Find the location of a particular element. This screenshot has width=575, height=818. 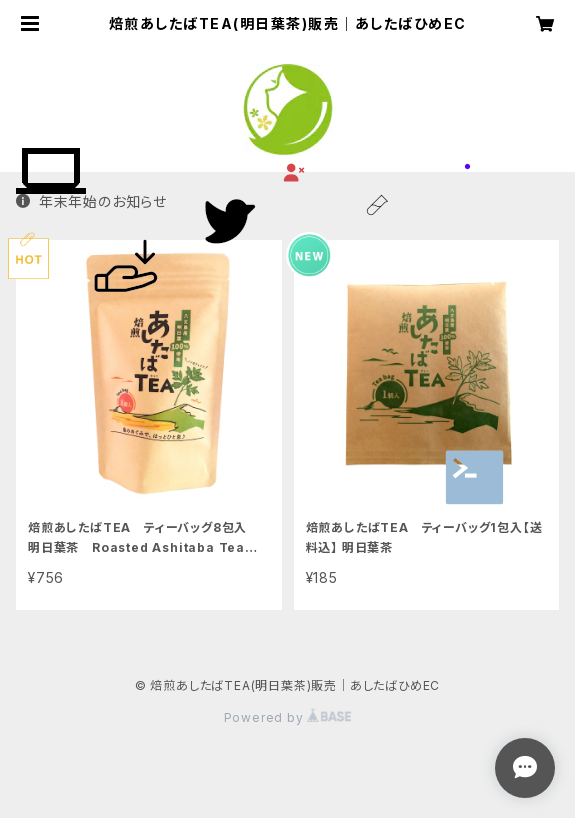

receive or accept an incoming item is located at coordinates (128, 269).